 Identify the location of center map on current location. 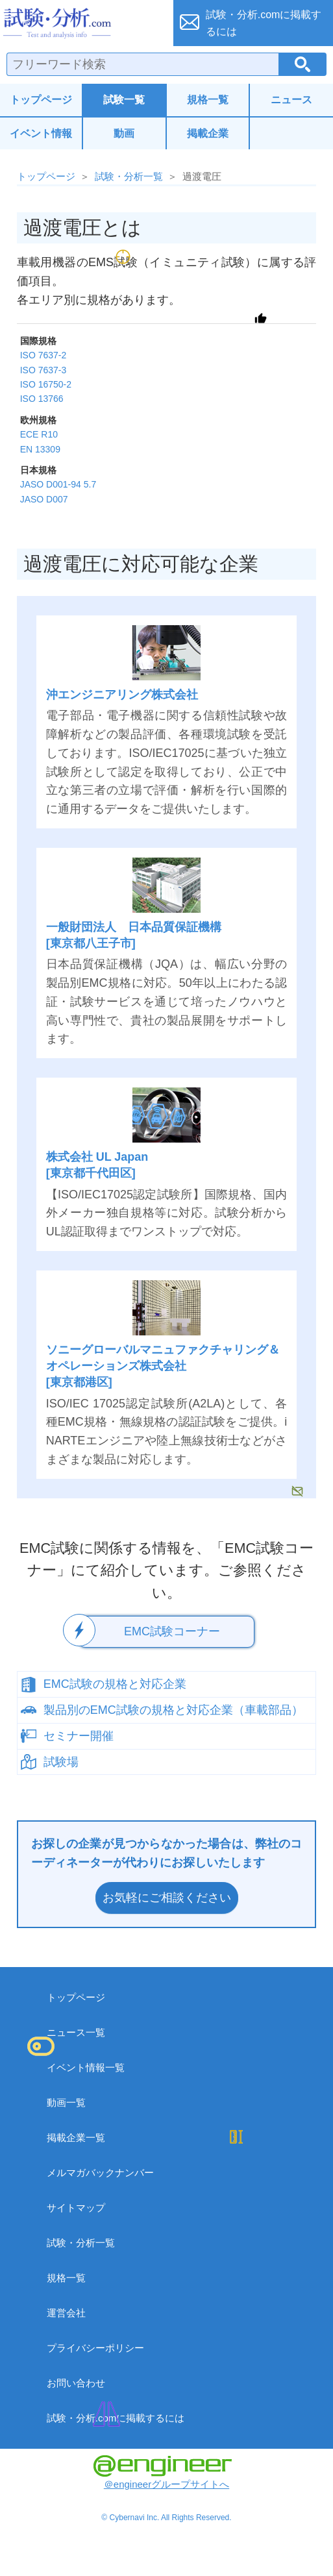
(123, 256).